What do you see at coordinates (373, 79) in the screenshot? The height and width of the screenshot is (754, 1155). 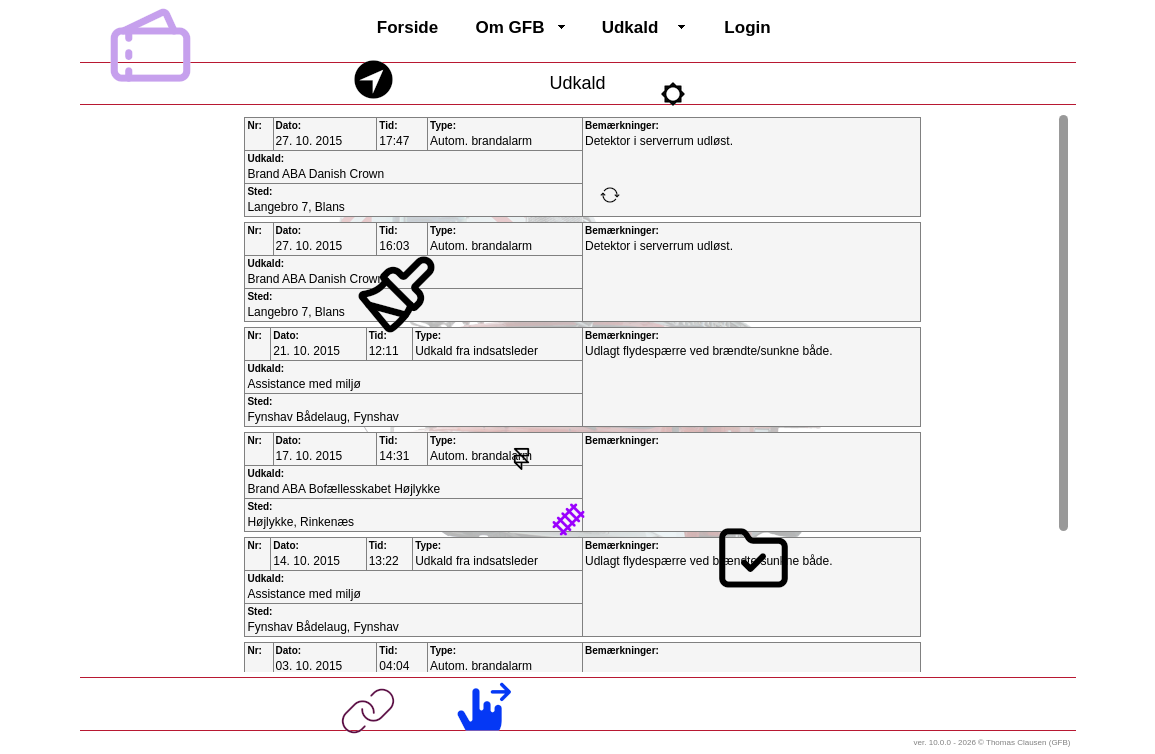 I see `navigate to current location` at bounding box center [373, 79].